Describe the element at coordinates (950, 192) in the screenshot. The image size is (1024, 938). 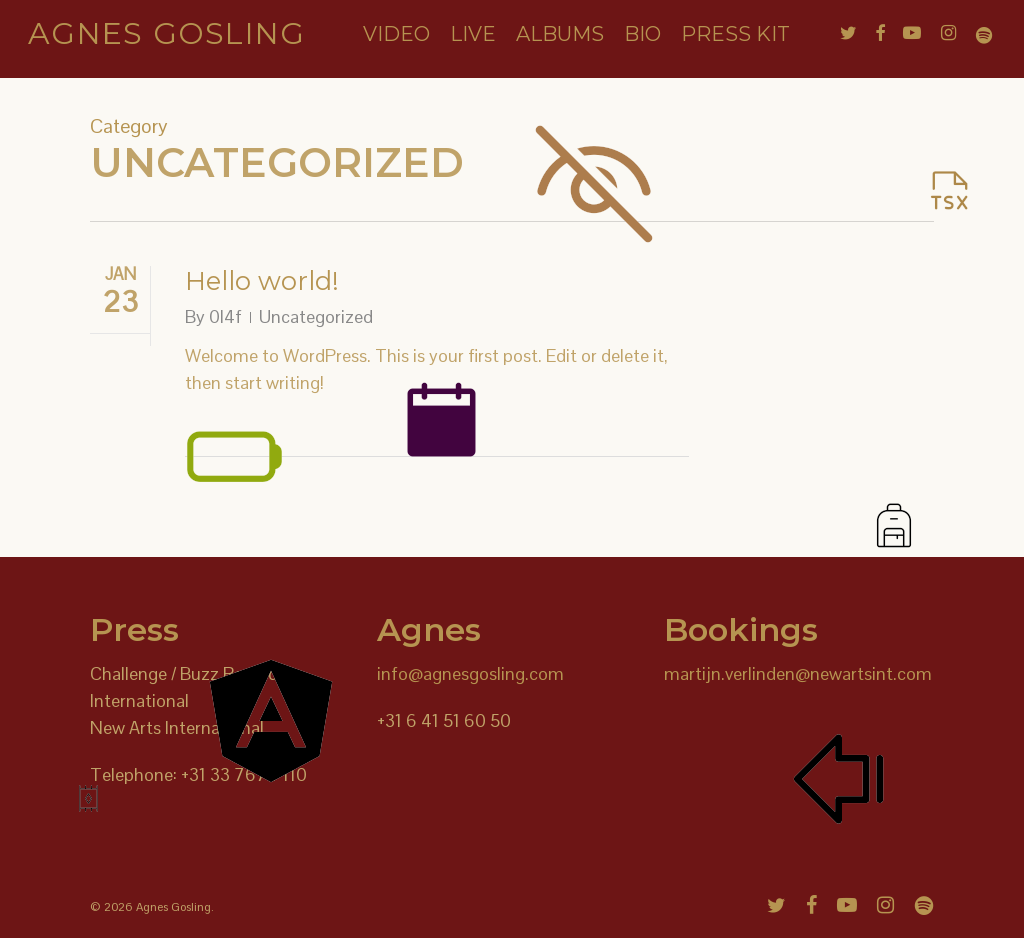
I see `a typescript react (.tsx) file` at that location.